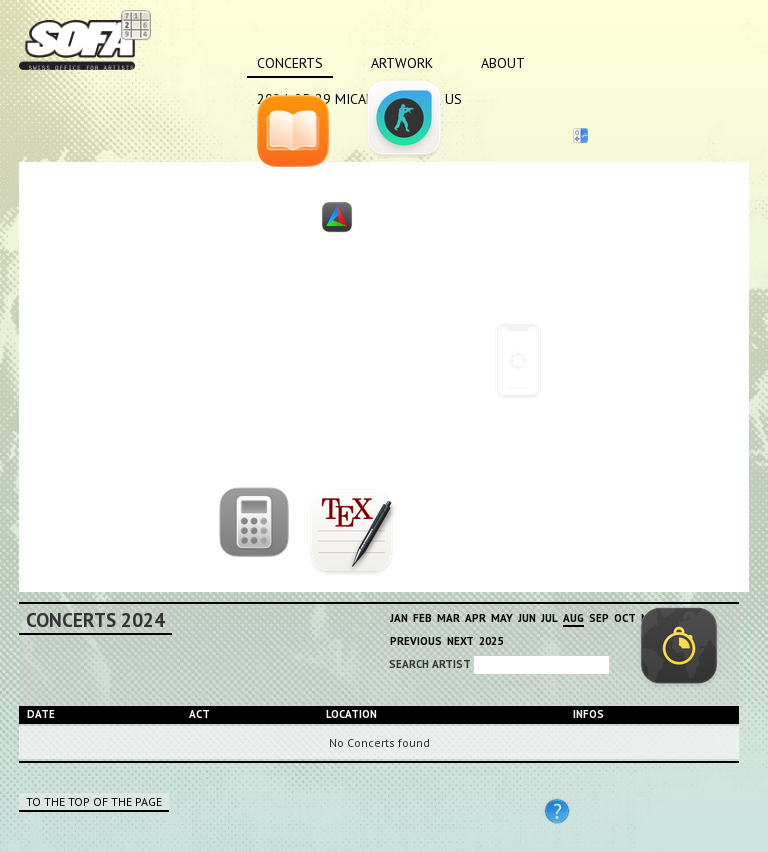  I want to click on open sudoku puzzle game, so click(136, 25).